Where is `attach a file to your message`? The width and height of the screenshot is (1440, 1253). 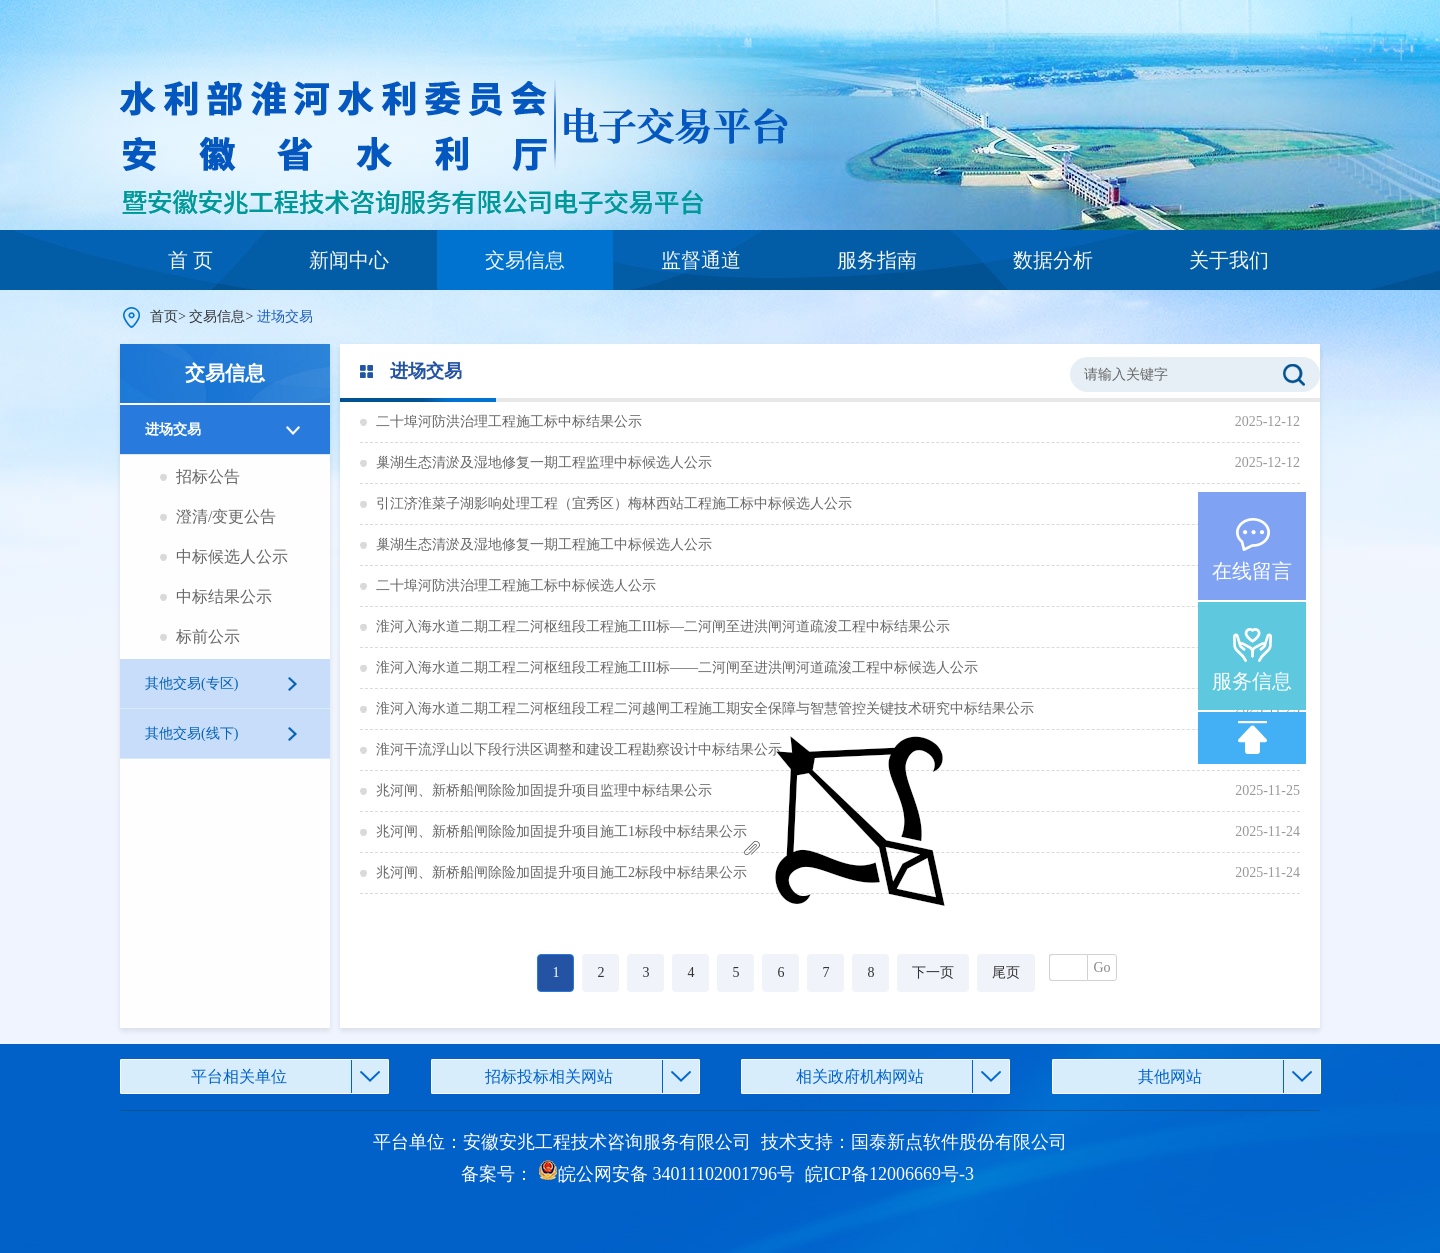 attach a file to your message is located at coordinates (752, 848).